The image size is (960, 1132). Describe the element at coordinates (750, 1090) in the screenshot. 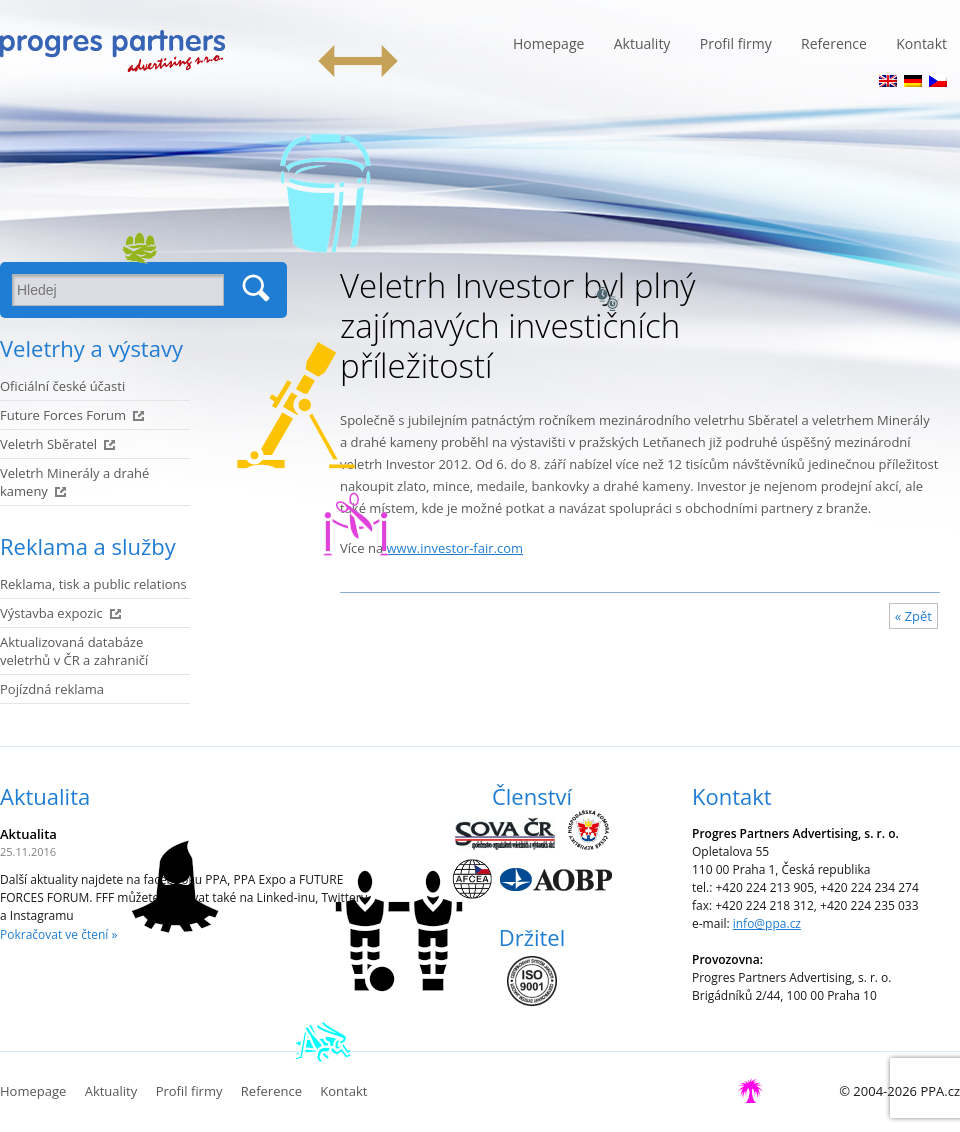

I see `indicates a fountain or water feature location` at that location.